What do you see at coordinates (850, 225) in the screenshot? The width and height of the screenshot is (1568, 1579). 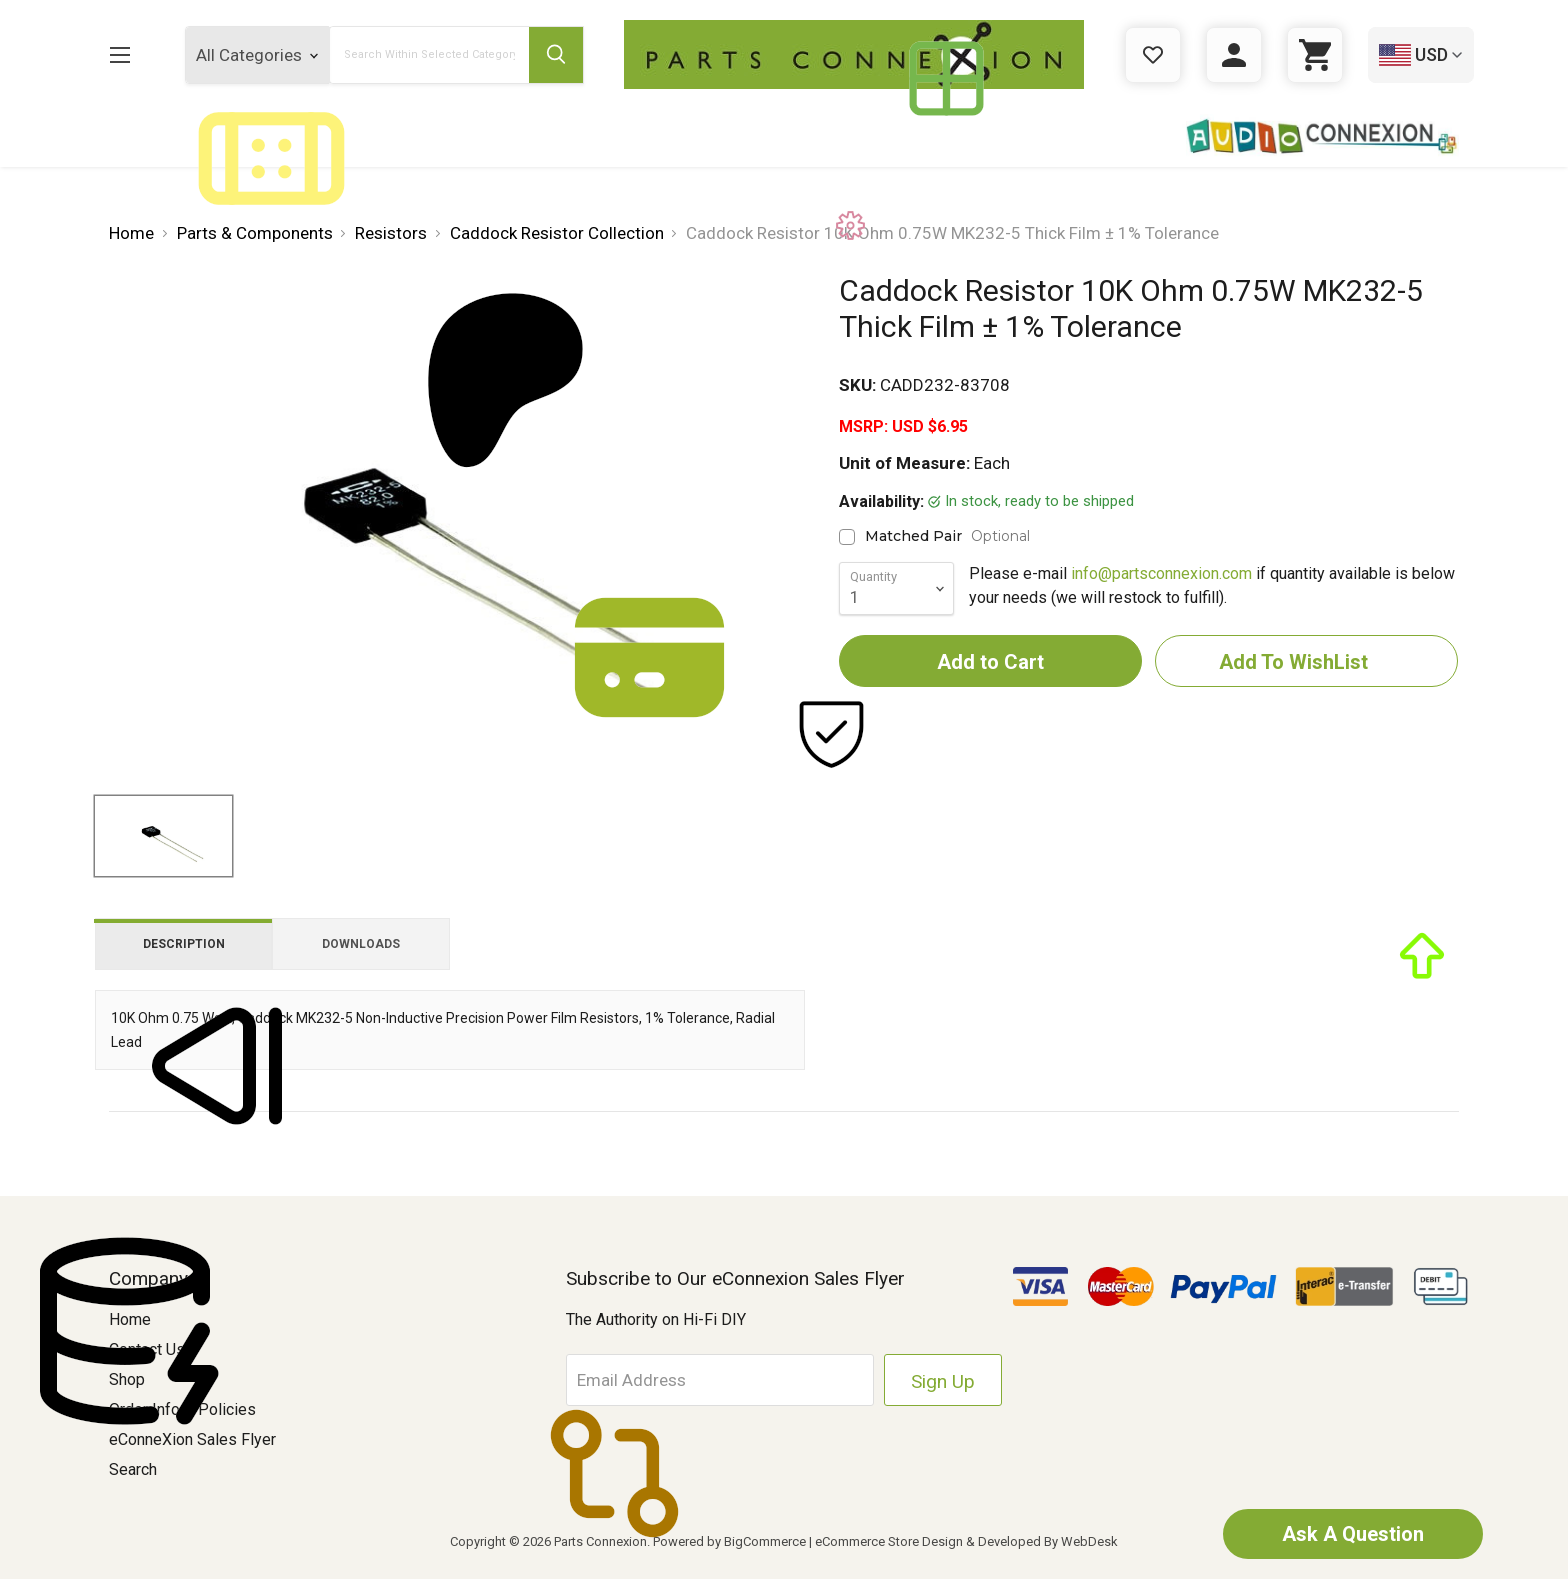 I see `open settings or preferences` at bounding box center [850, 225].